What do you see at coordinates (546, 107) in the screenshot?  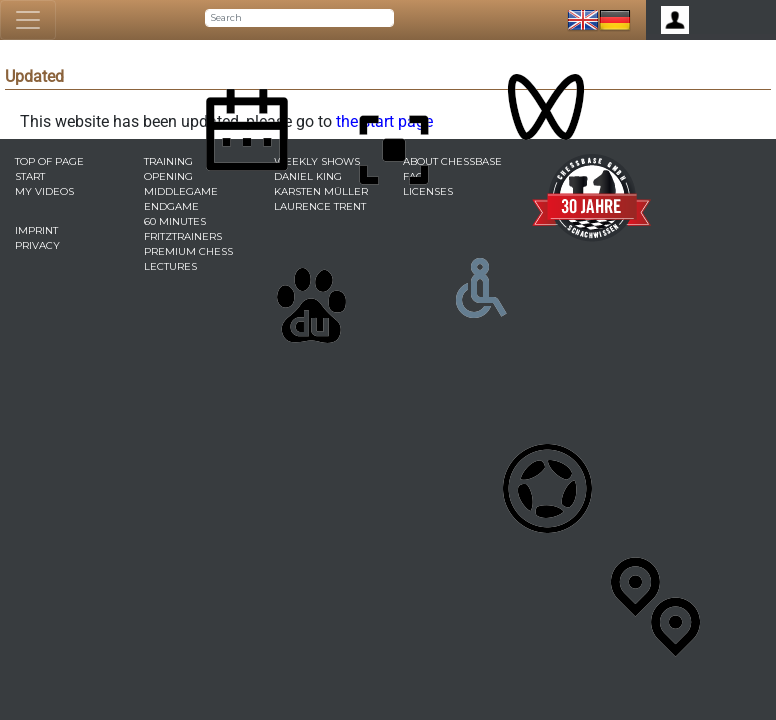 I see `open wechat channels` at bounding box center [546, 107].